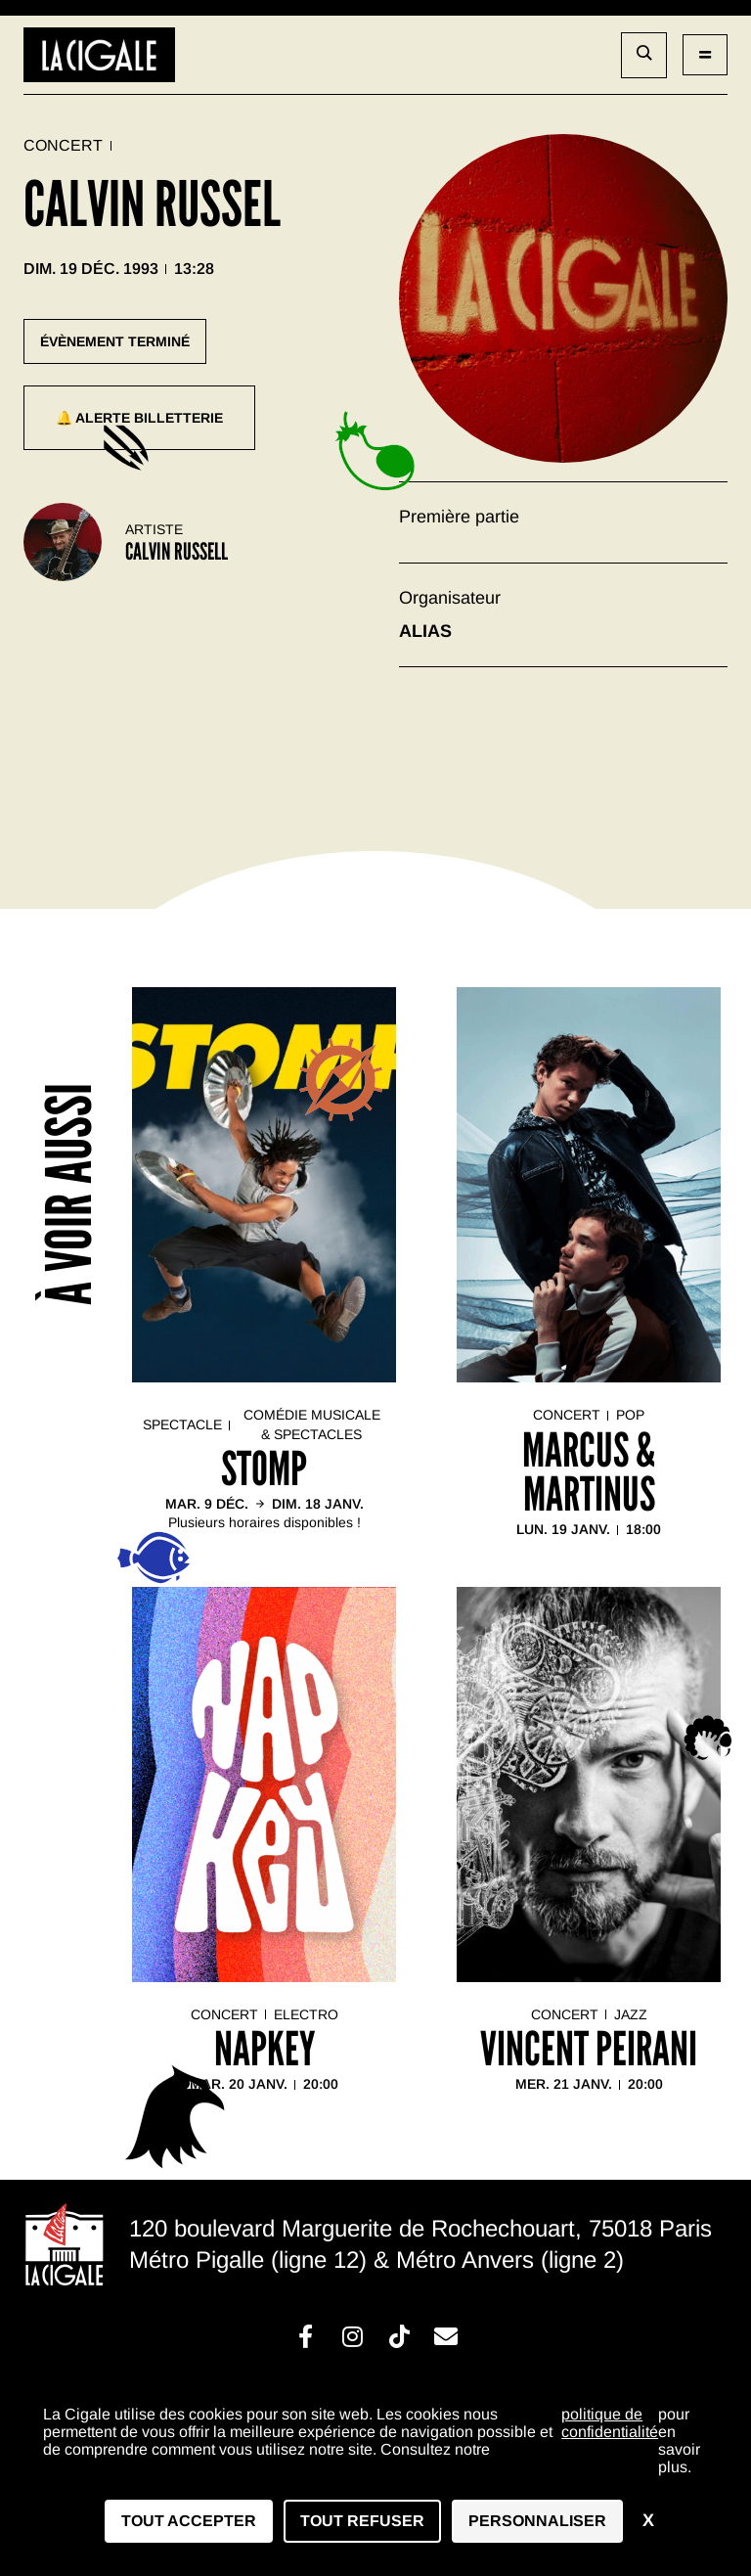 Image resolution: width=751 pixels, height=2576 pixels. I want to click on select eagle as your team mascot or avatar, so click(174, 2116).